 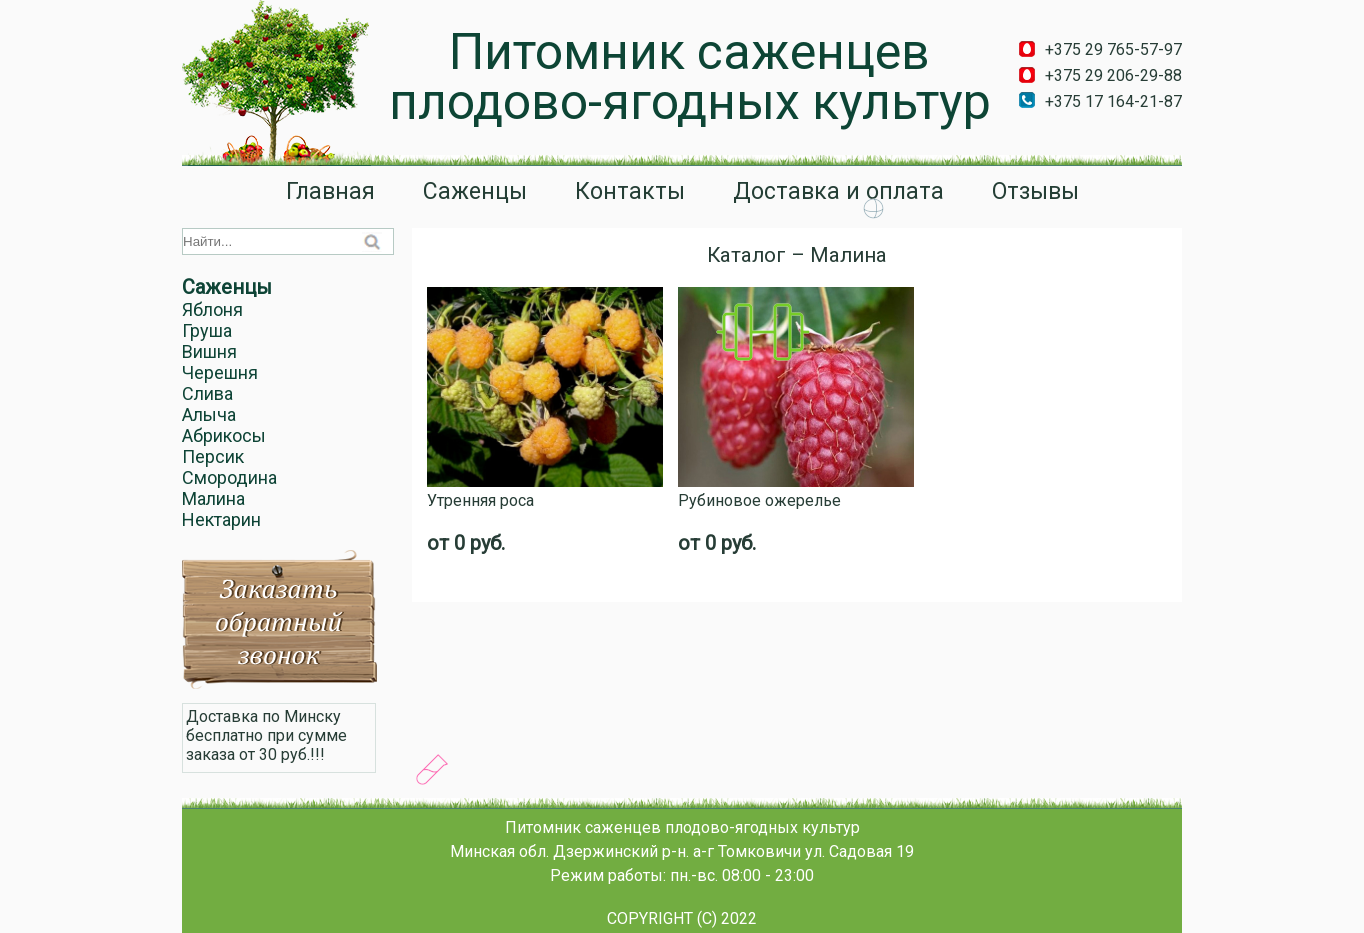 I want to click on access workout or fitness features, so click(x=763, y=332).